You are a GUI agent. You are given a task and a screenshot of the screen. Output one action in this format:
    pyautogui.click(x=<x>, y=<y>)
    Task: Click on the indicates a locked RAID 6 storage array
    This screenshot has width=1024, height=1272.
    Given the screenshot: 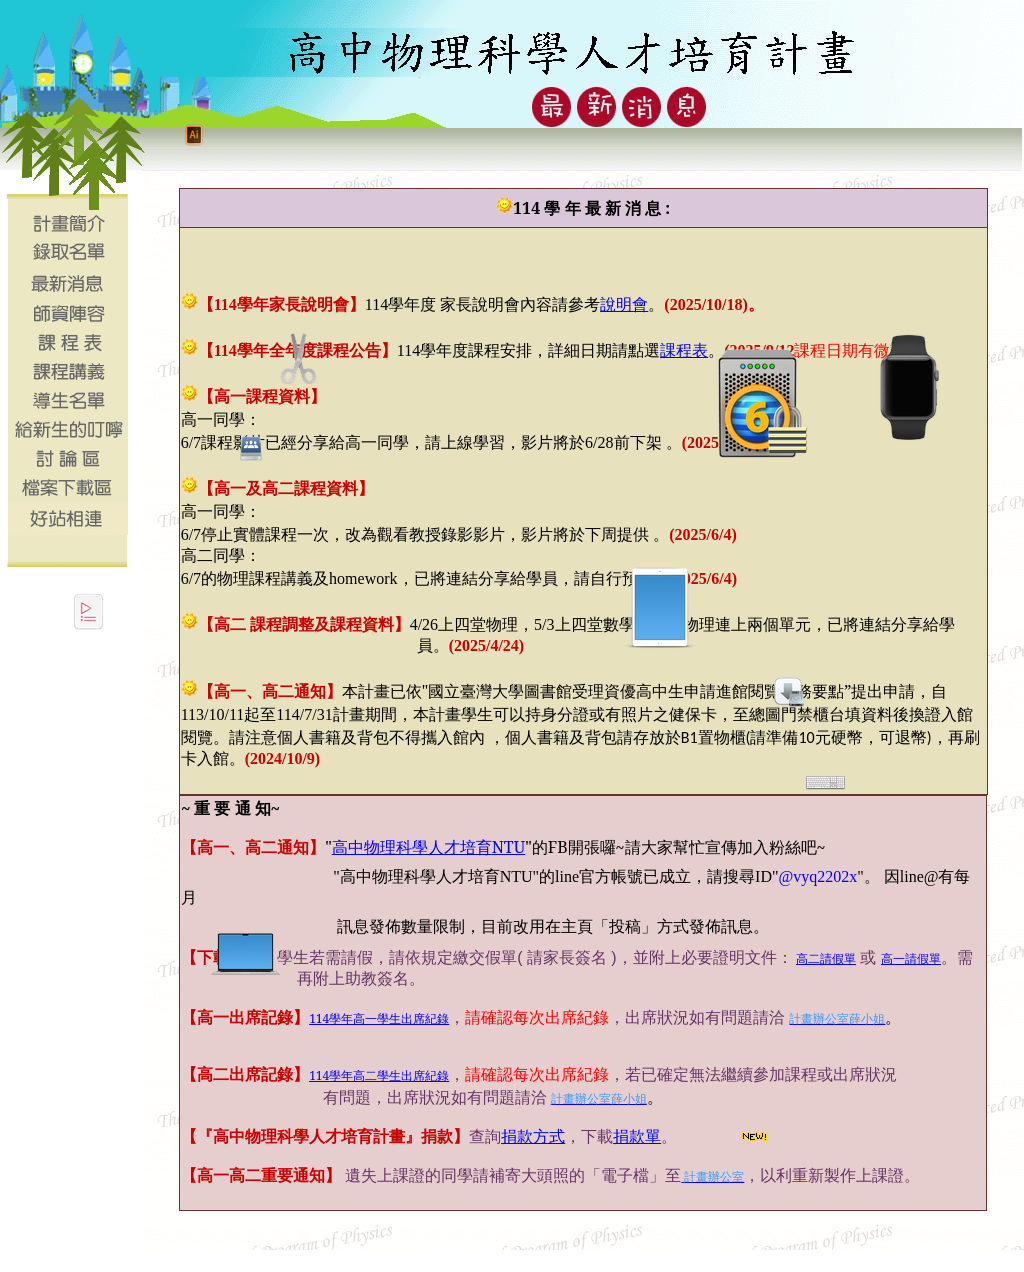 What is the action you would take?
    pyautogui.click(x=757, y=403)
    